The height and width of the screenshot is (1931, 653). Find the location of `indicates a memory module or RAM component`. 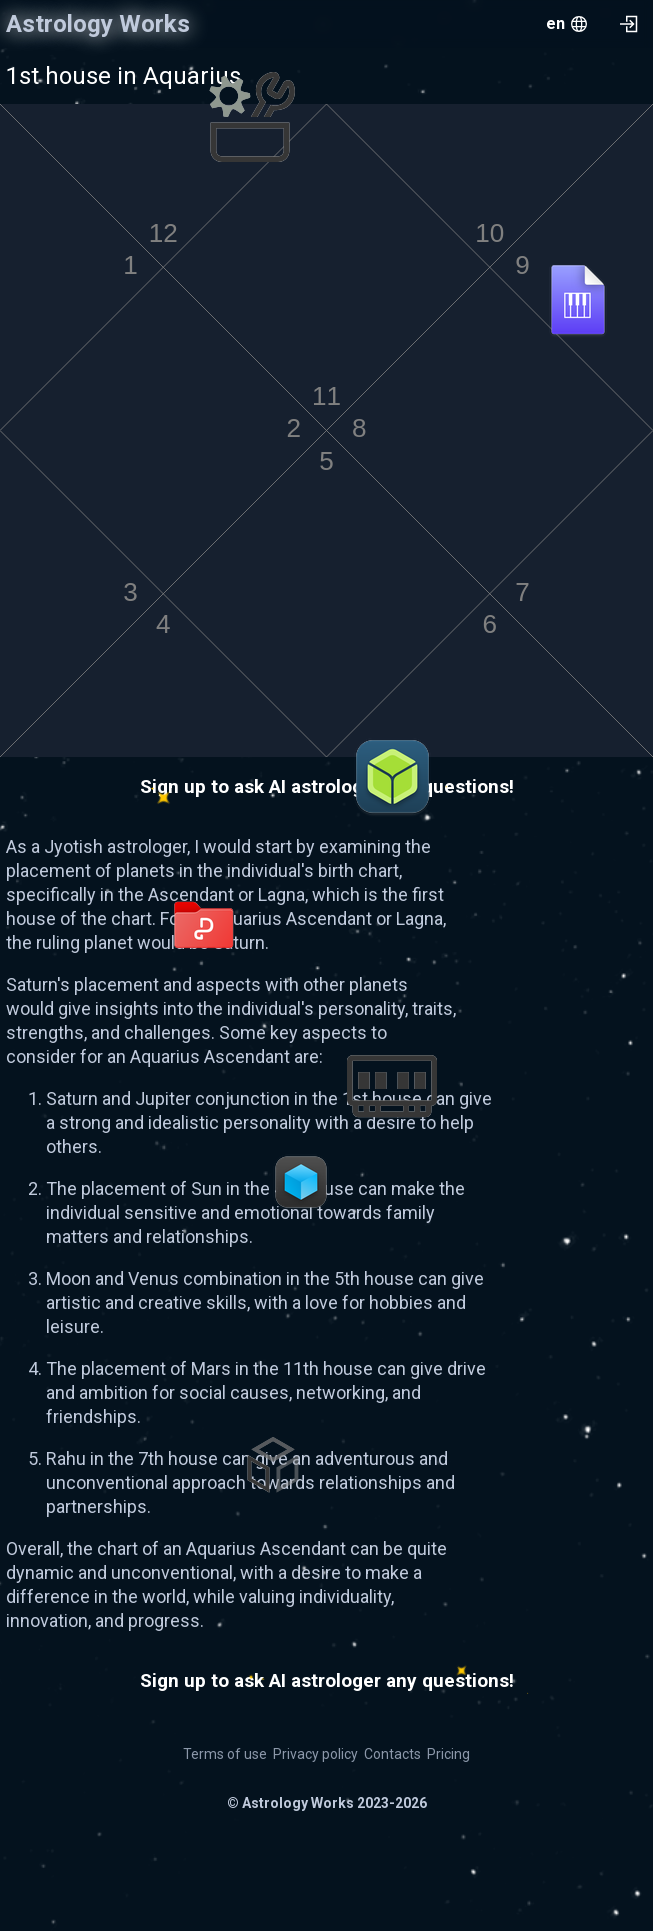

indicates a memory module or RAM component is located at coordinates (392, 1089).